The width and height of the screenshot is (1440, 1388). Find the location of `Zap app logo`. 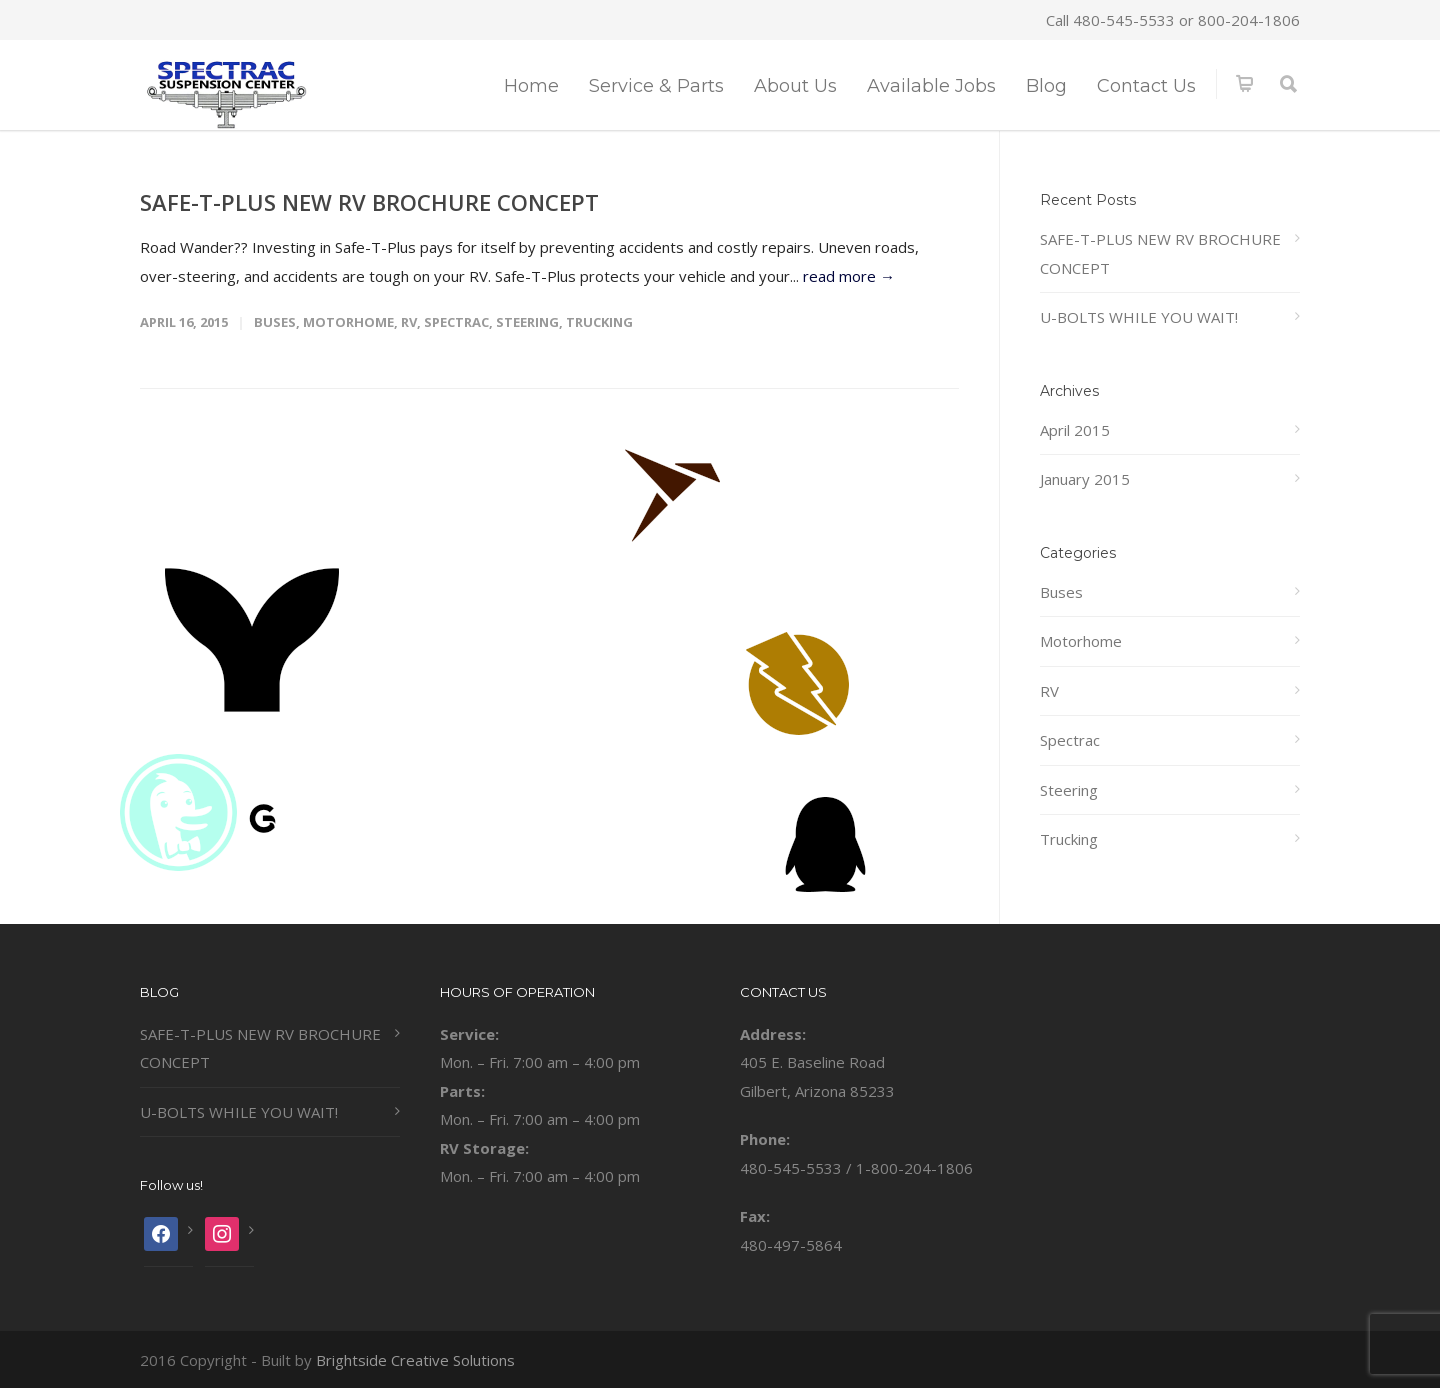

Zap app logo is located at coordinates (797, 683).